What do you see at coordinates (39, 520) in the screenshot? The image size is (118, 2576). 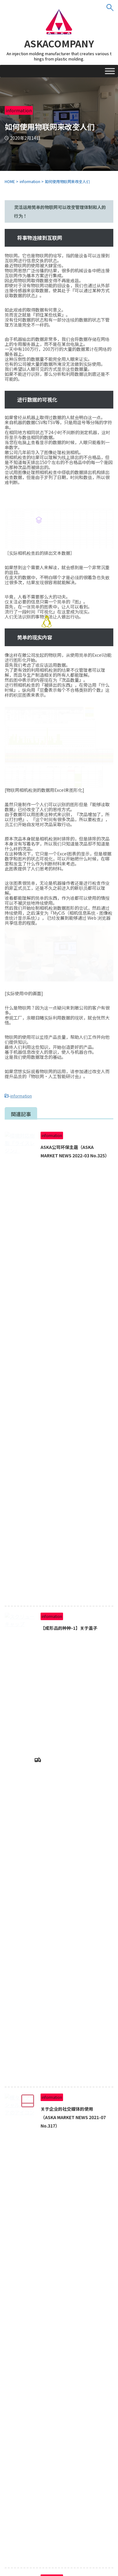 I see `toggle layer visibility in editor` at bounding box center [39, 520].